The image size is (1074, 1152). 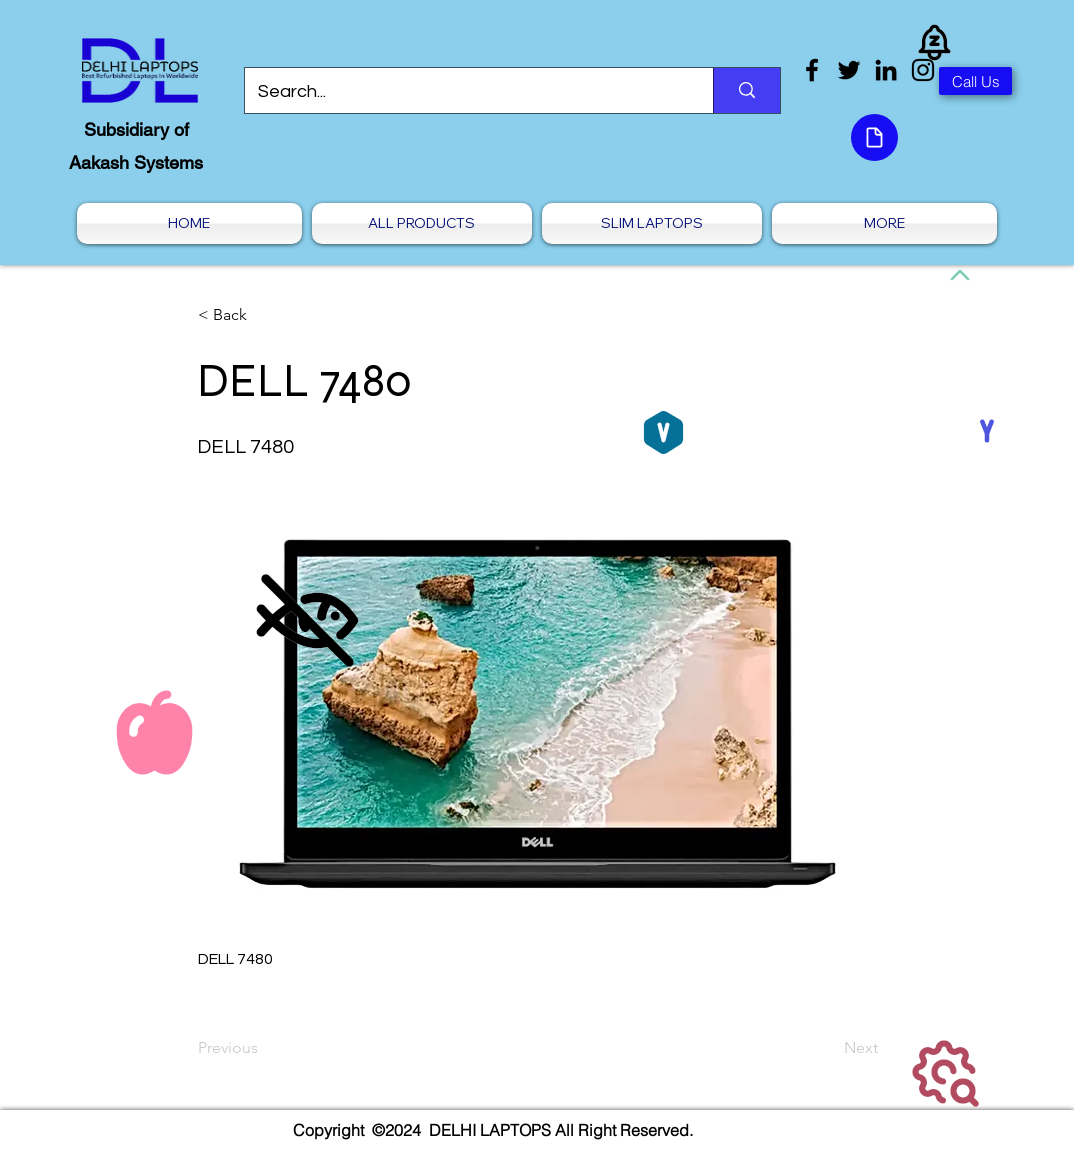 What do you see at coordinates (960, 275) in the screenshot?
I see `collapse an expanded section` at bounding box center [960, 275].